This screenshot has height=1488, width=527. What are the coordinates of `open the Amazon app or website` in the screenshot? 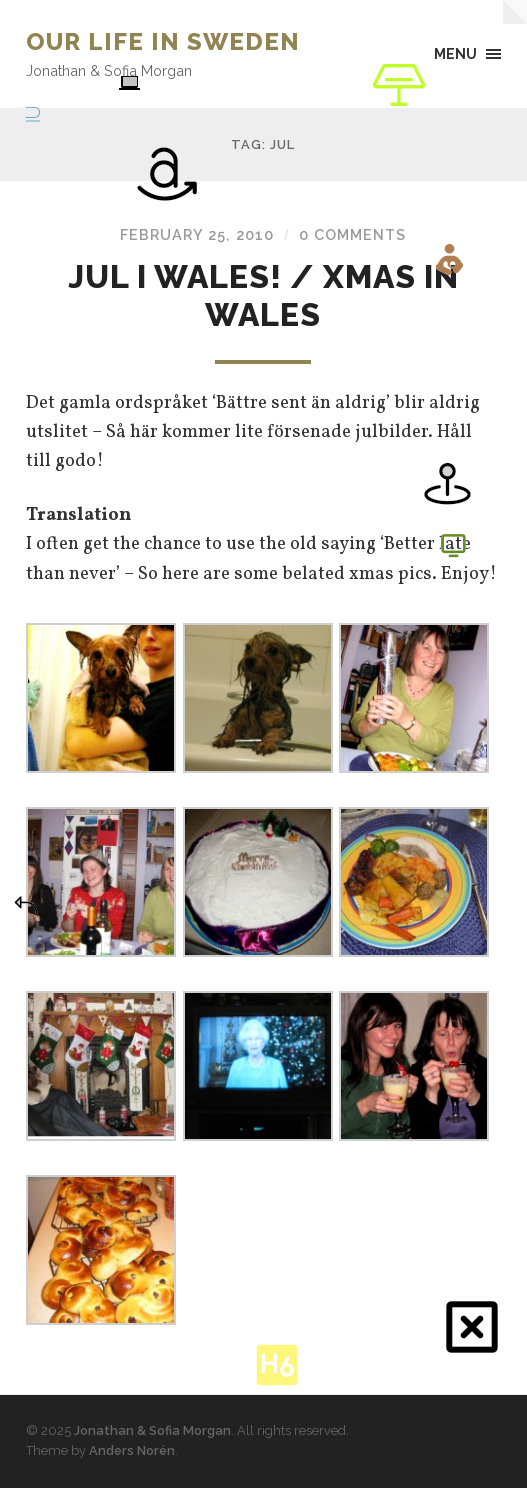 It's located at (165, 173).